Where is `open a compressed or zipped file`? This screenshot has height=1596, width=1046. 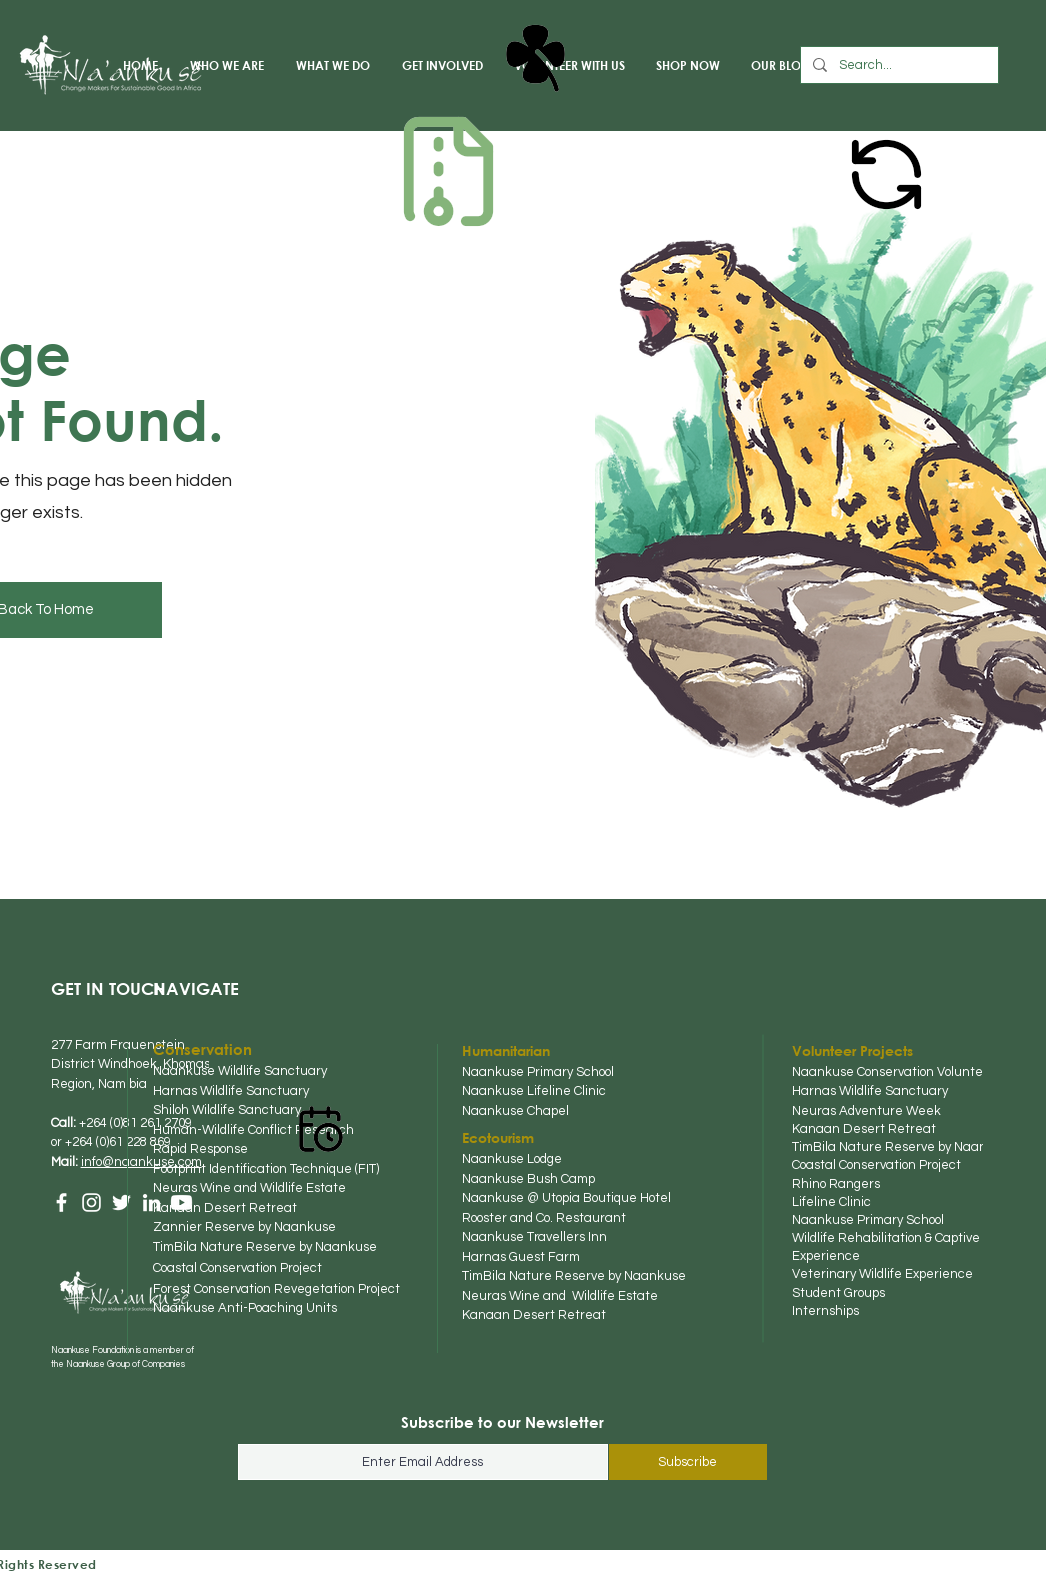 open a compressed or zipped file is located at coordinates (448, 171).